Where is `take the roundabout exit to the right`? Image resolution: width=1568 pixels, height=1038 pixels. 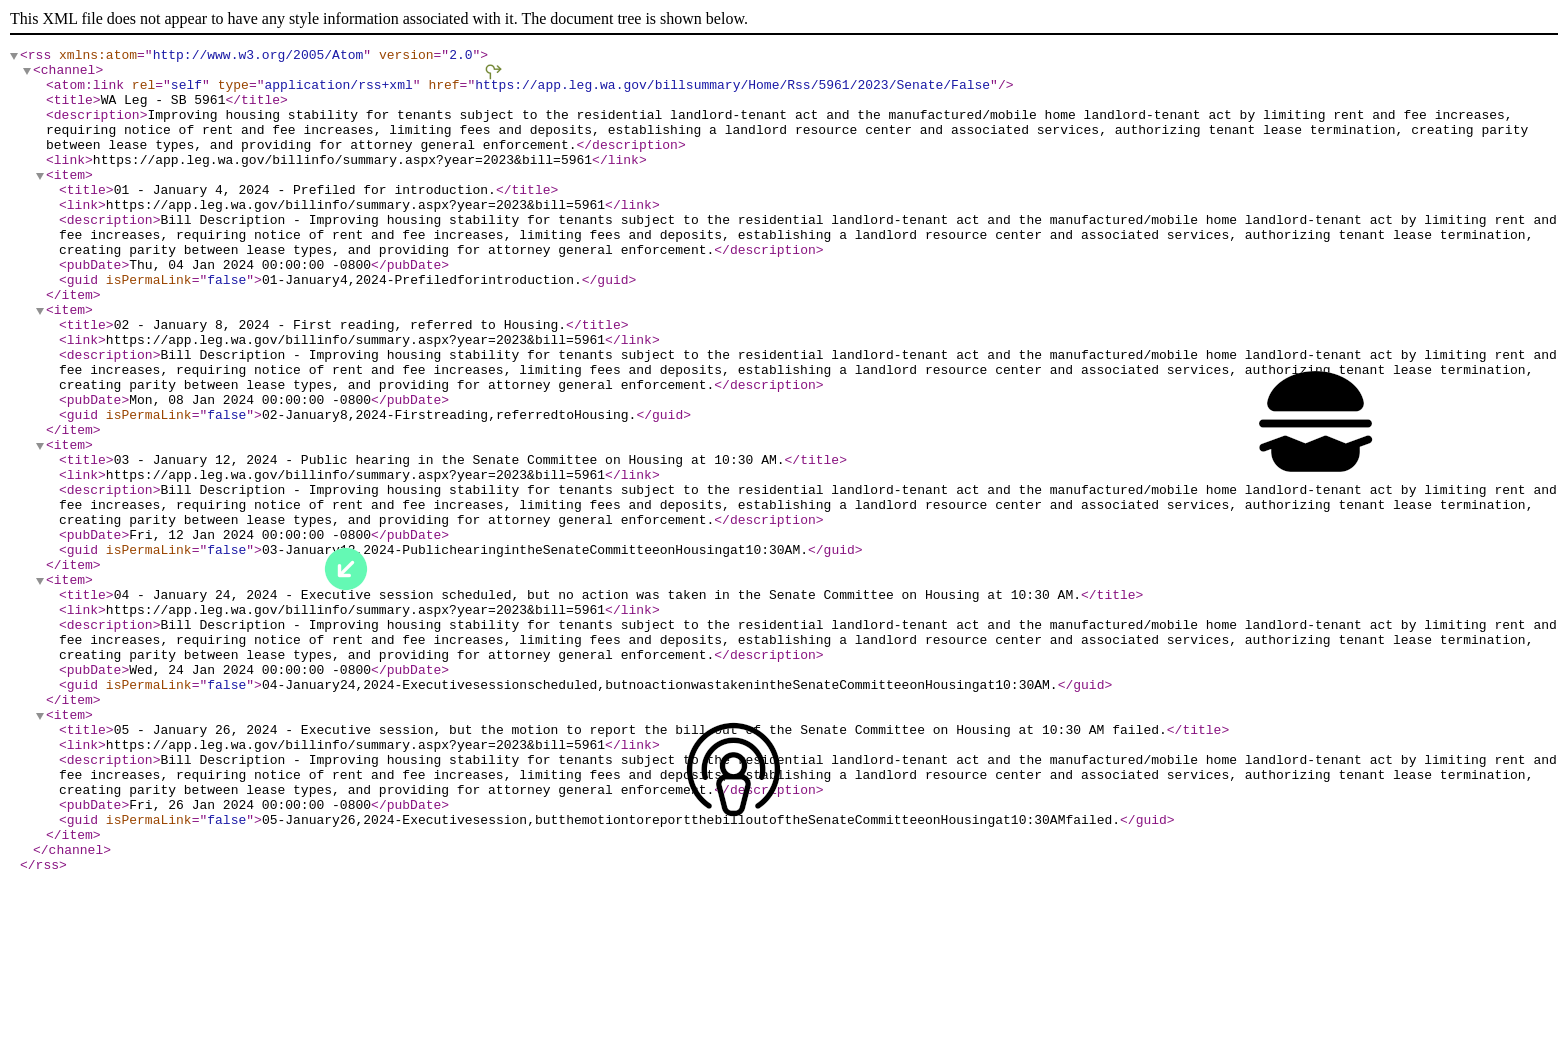
take the roundabout exit to the right is located at coordinates (493, 71).